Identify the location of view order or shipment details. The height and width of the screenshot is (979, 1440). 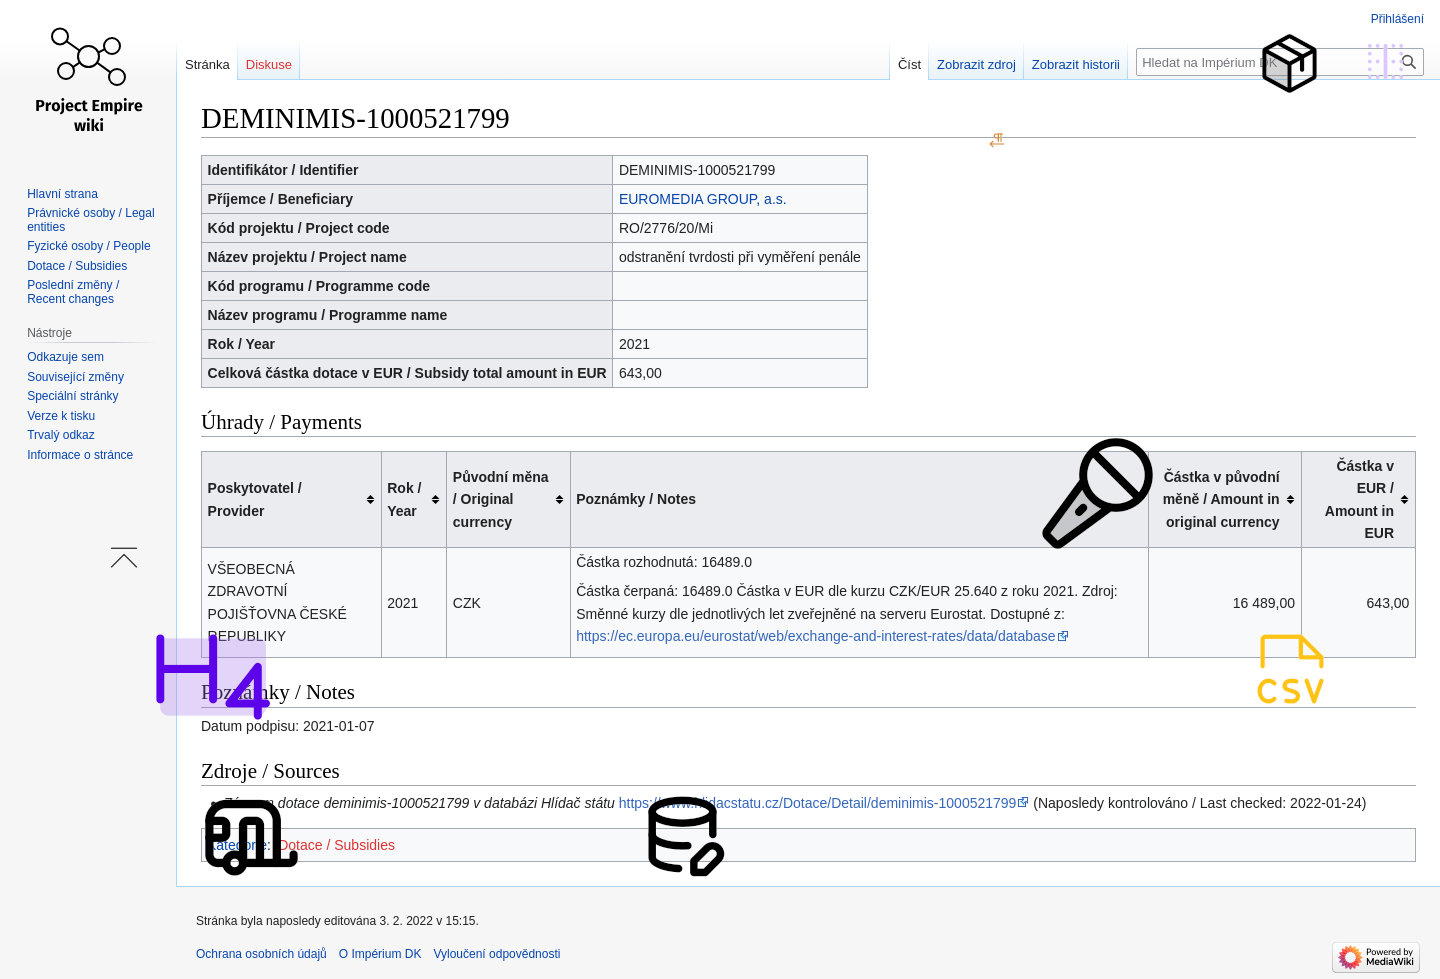
(1289, 63).